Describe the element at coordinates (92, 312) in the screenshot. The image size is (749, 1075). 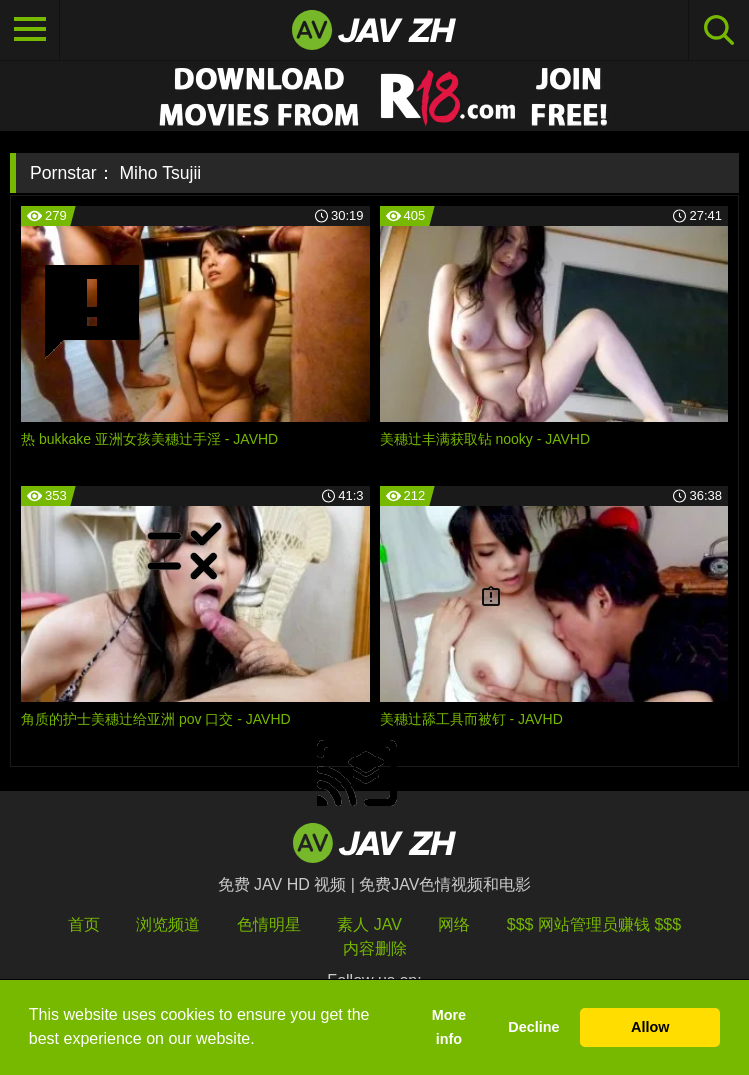
I see `view announcements or alerts` at that location.